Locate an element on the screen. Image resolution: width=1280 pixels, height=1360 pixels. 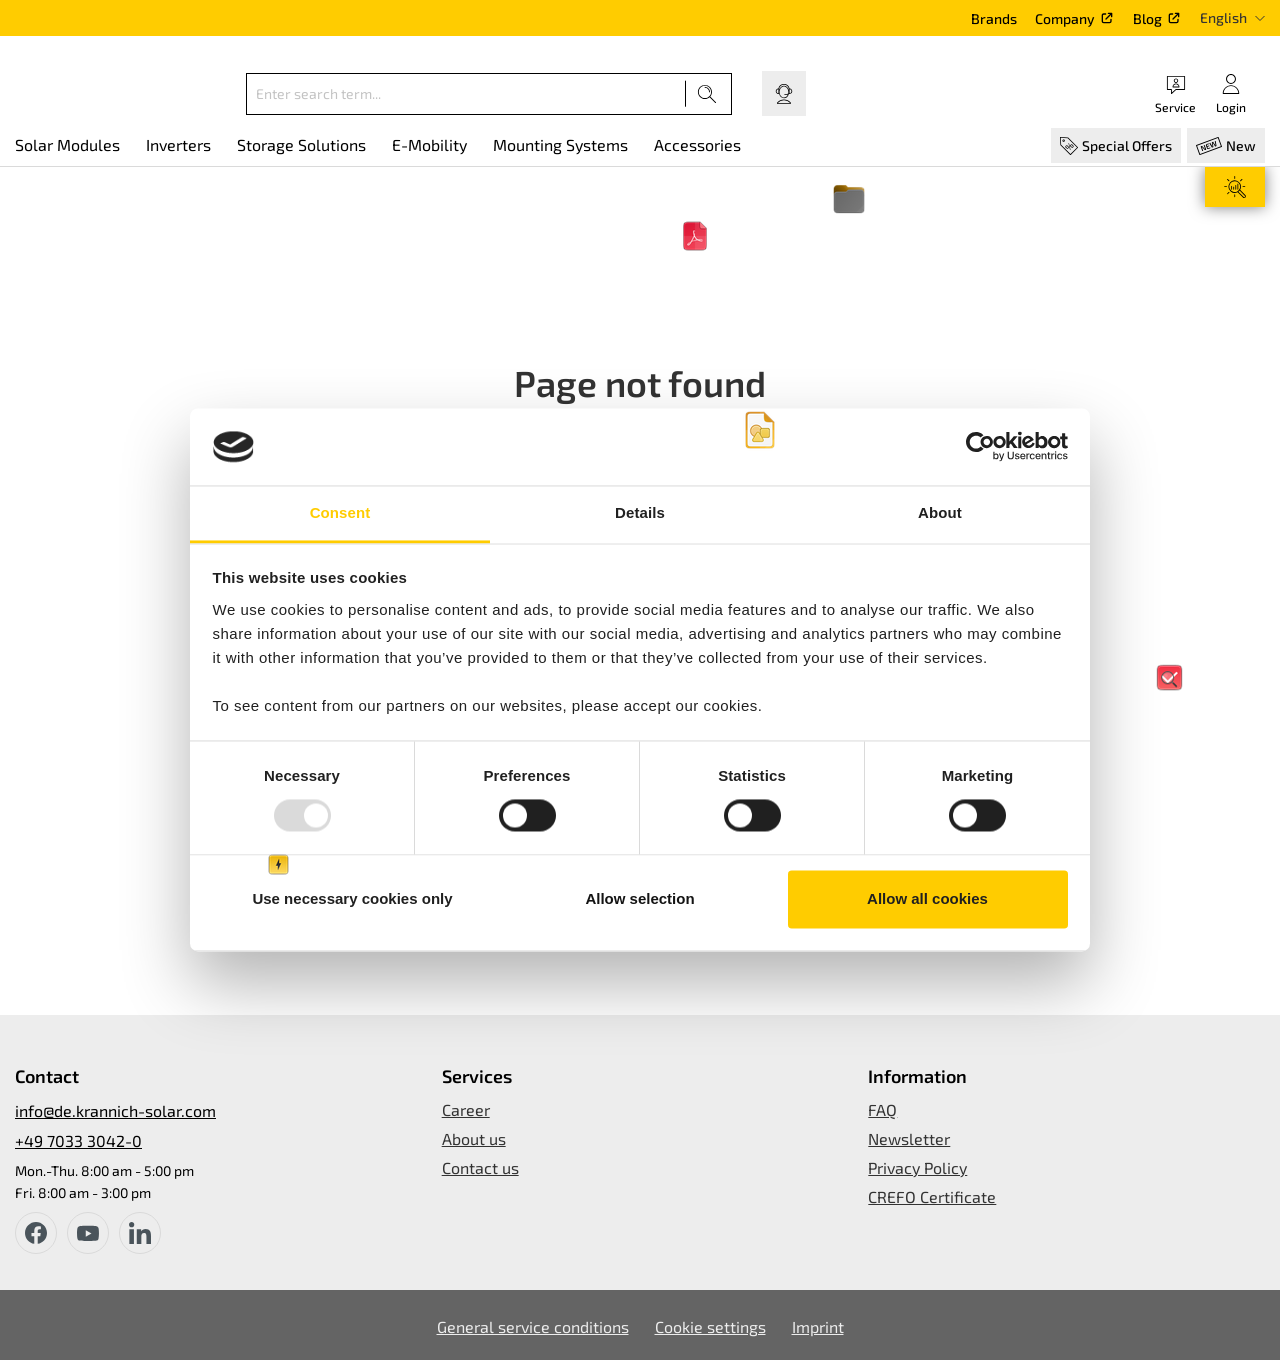
open dconf editor application is located at coordinates (1169, 677).